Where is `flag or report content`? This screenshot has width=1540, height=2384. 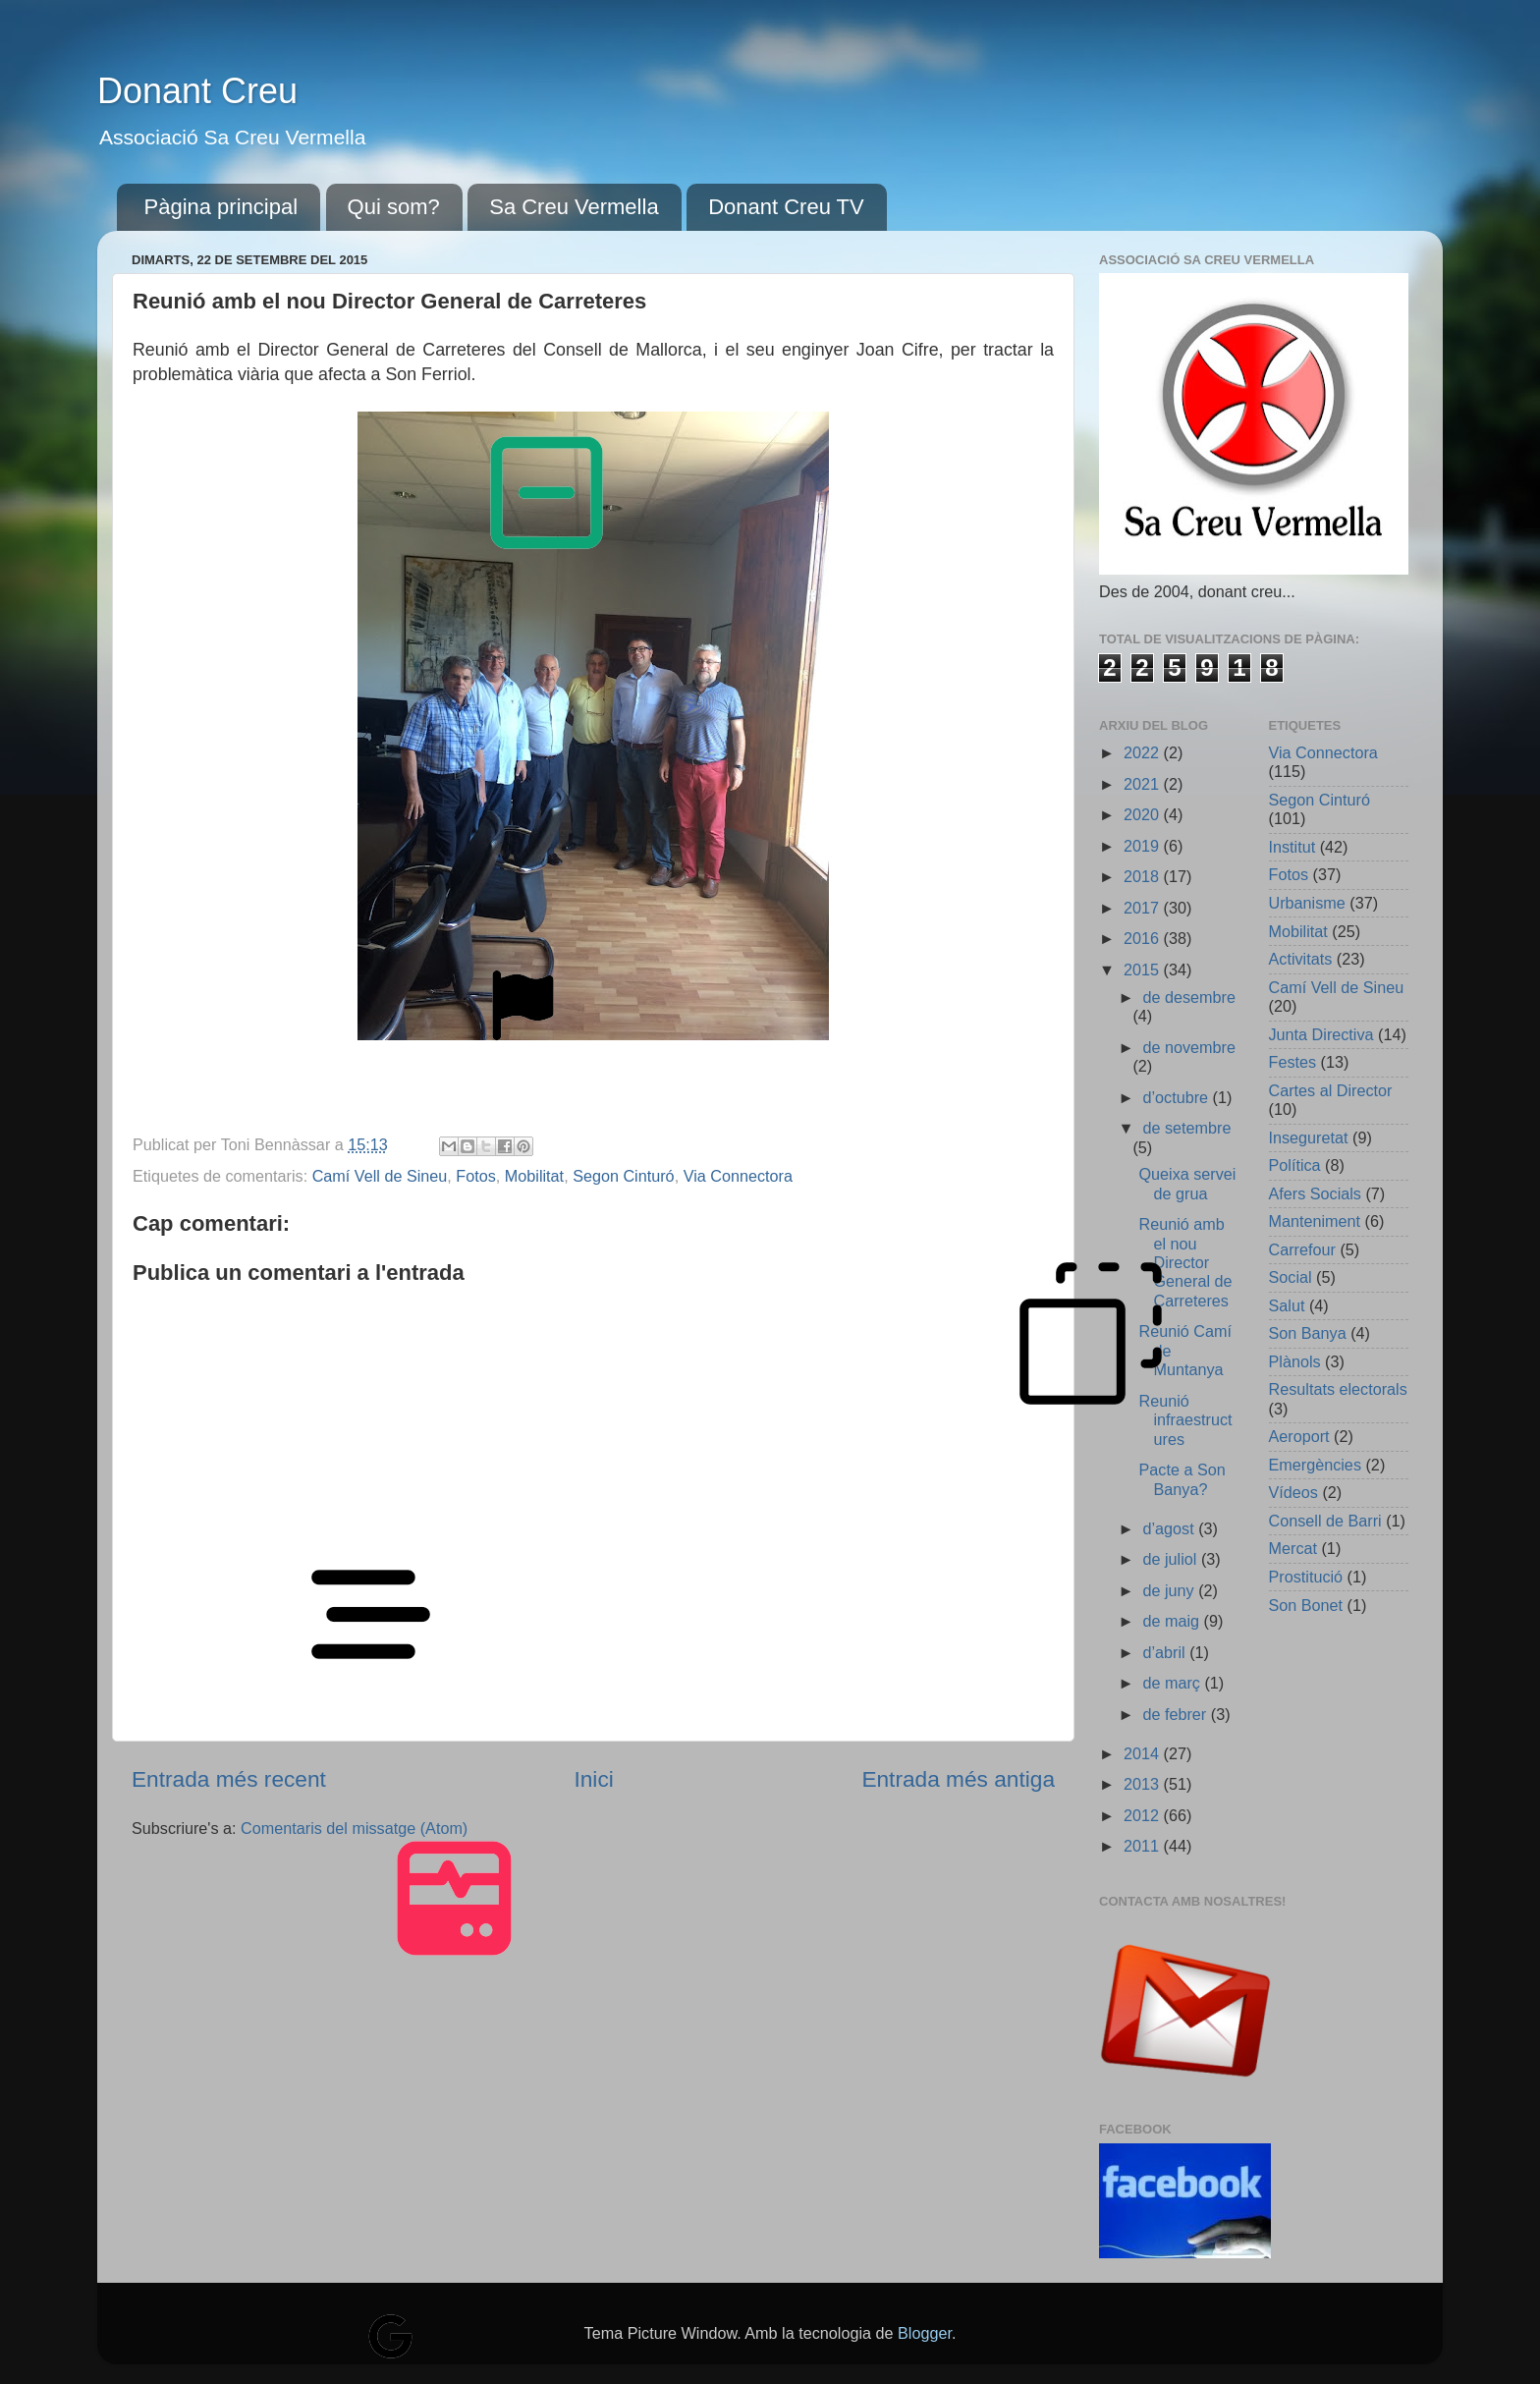 flag or report content is located at coordinates (522, 1005).